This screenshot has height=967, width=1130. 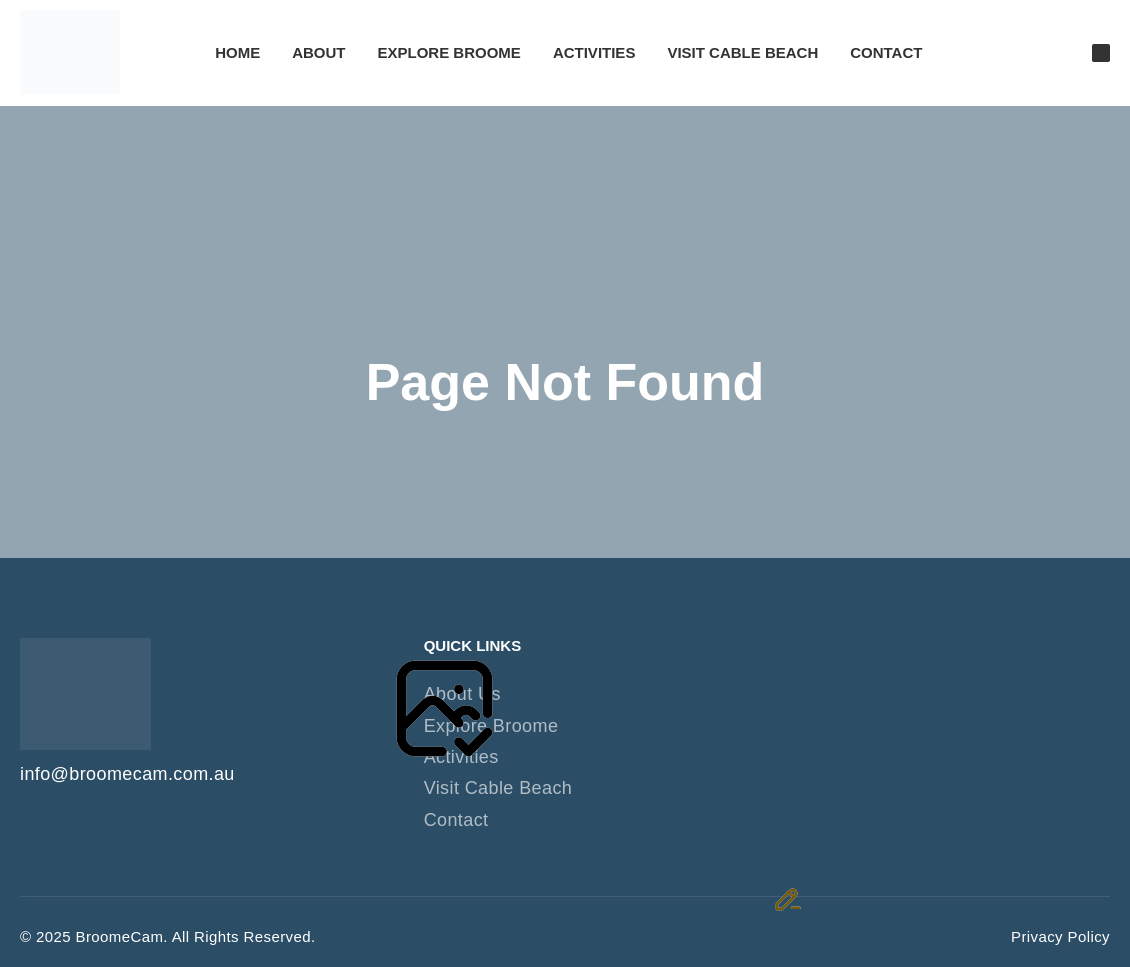 I want to click on photo successfully uploaded, so click(x=444, y=708).